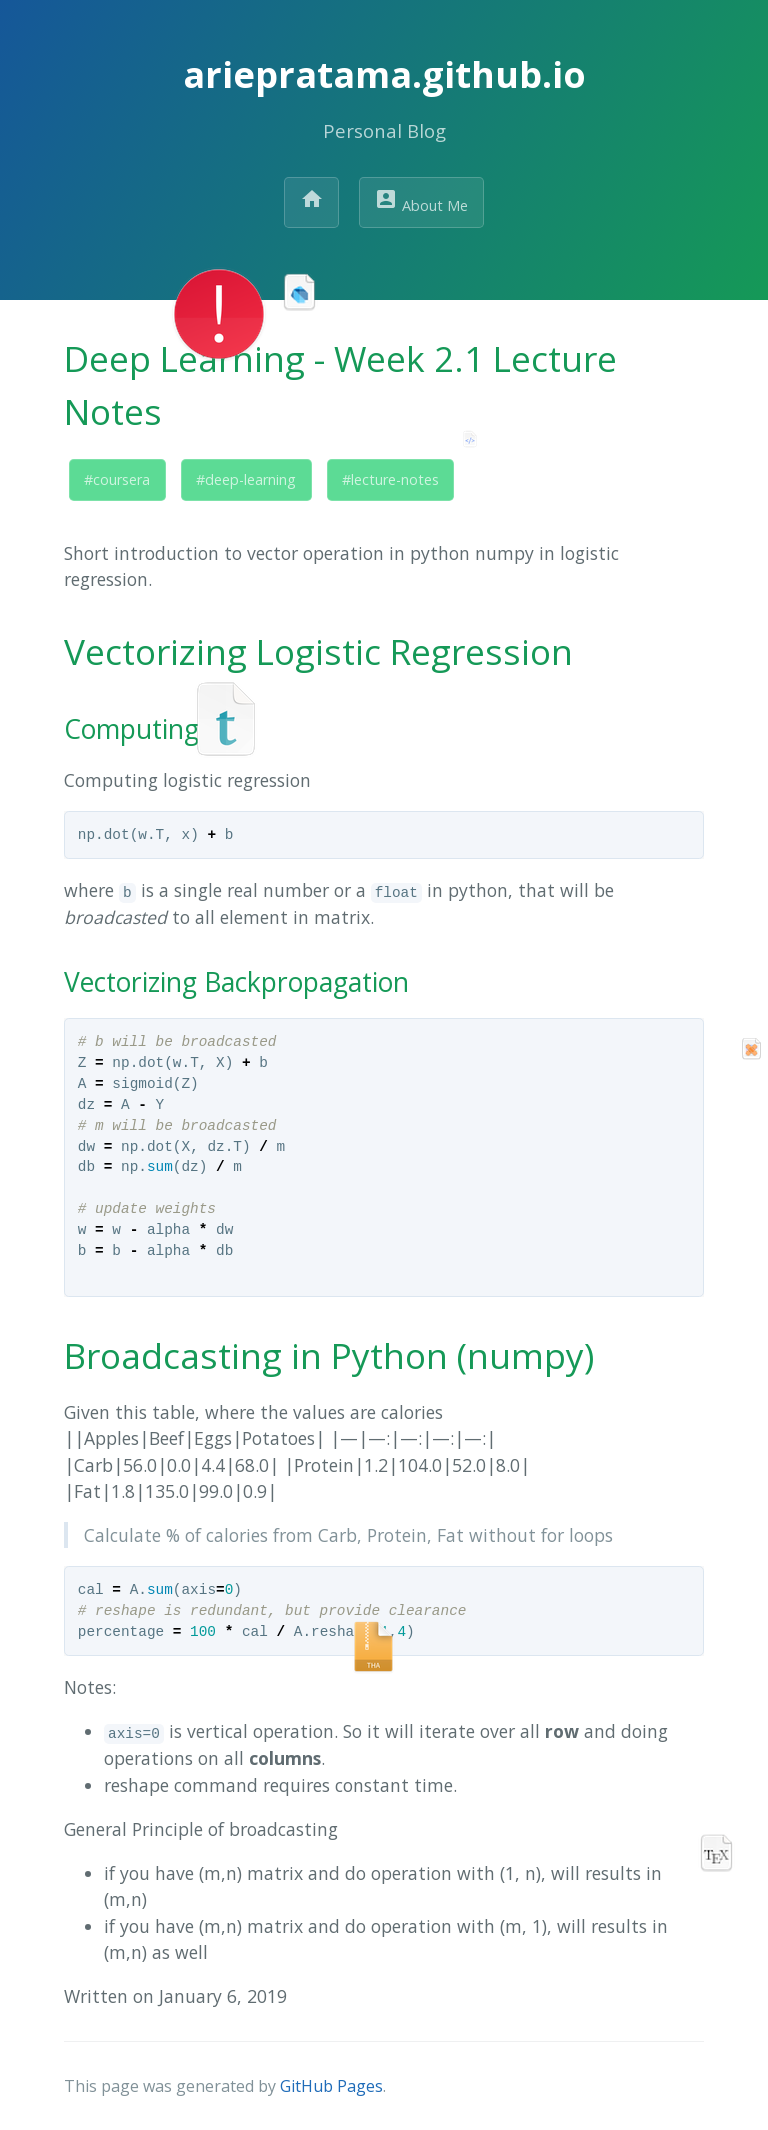 The height and width of the screenshot is (2130, 768). I want to click on a patch or diff file for code changes, so click(751, 1048).